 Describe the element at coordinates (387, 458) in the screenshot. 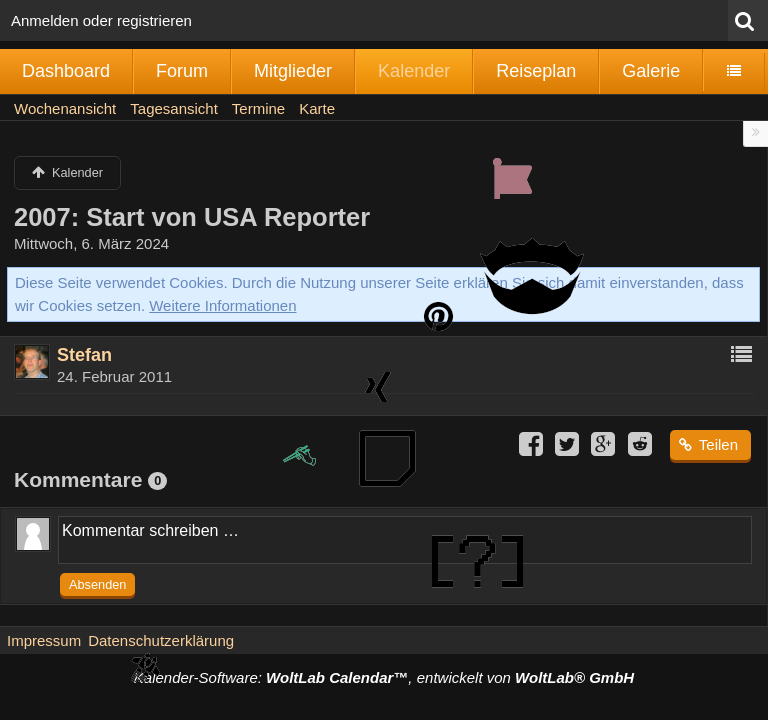

I see `create a new sticky note` at that location.